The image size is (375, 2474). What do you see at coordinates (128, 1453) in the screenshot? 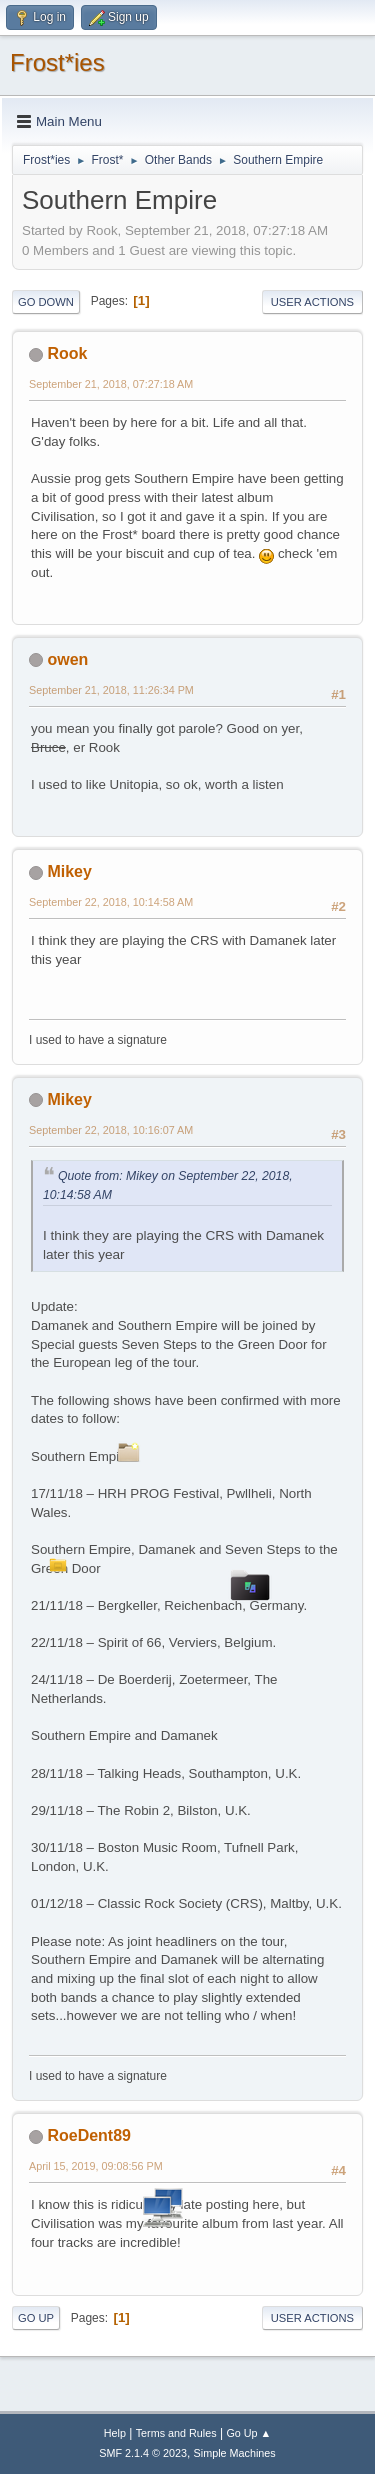
I see `create a new folder` at bounding box center [128, 1453].